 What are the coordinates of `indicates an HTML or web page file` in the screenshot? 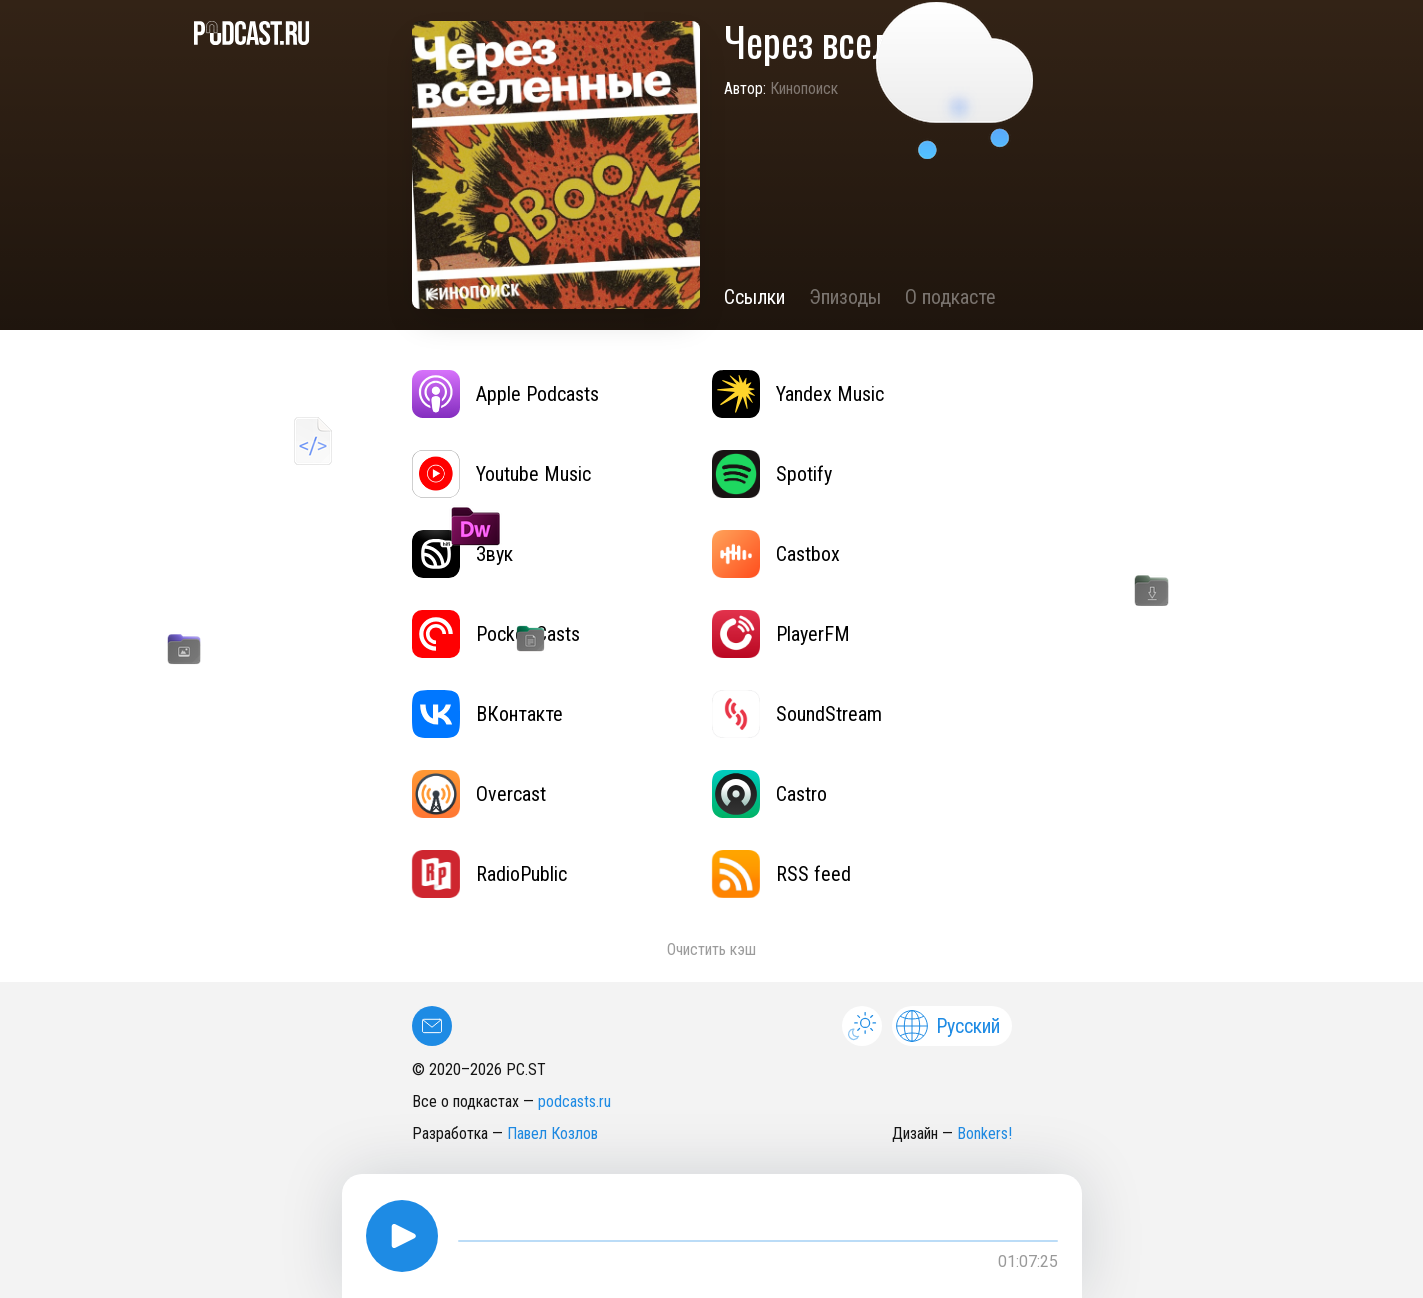 It's located at (313, 441).